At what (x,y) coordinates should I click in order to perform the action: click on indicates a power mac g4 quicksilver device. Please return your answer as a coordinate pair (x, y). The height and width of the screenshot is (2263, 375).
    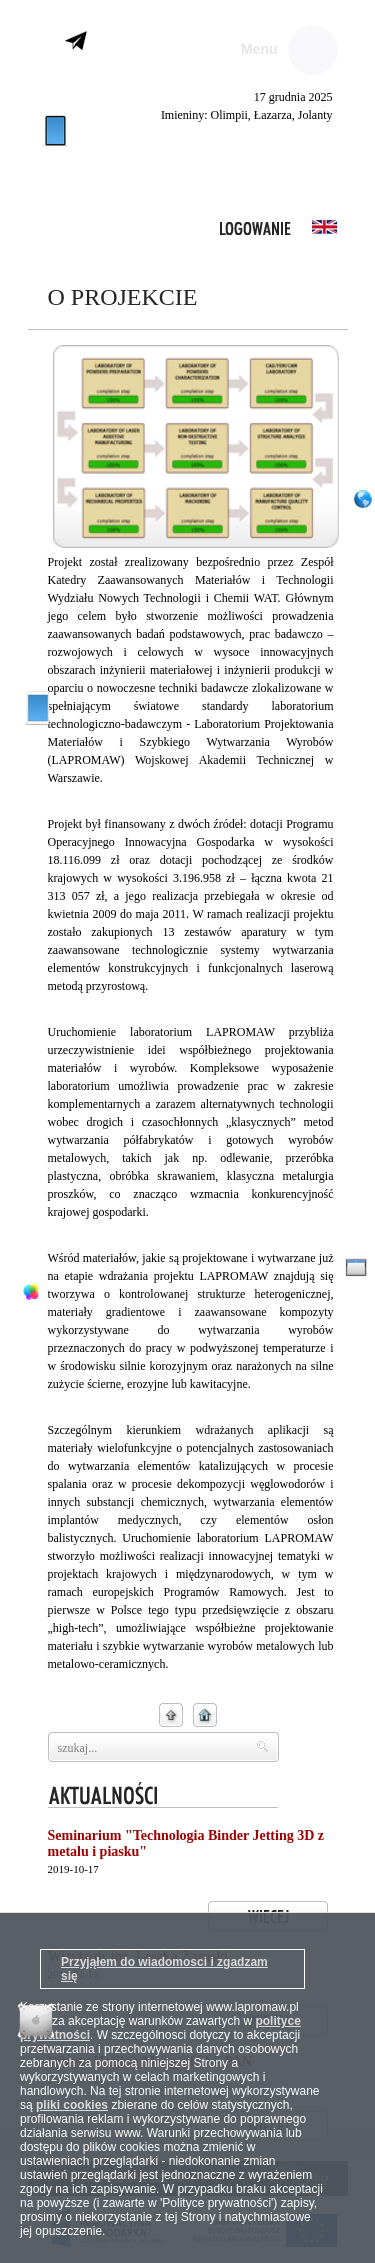
    Looking at the image, I should click on (36, 2020).